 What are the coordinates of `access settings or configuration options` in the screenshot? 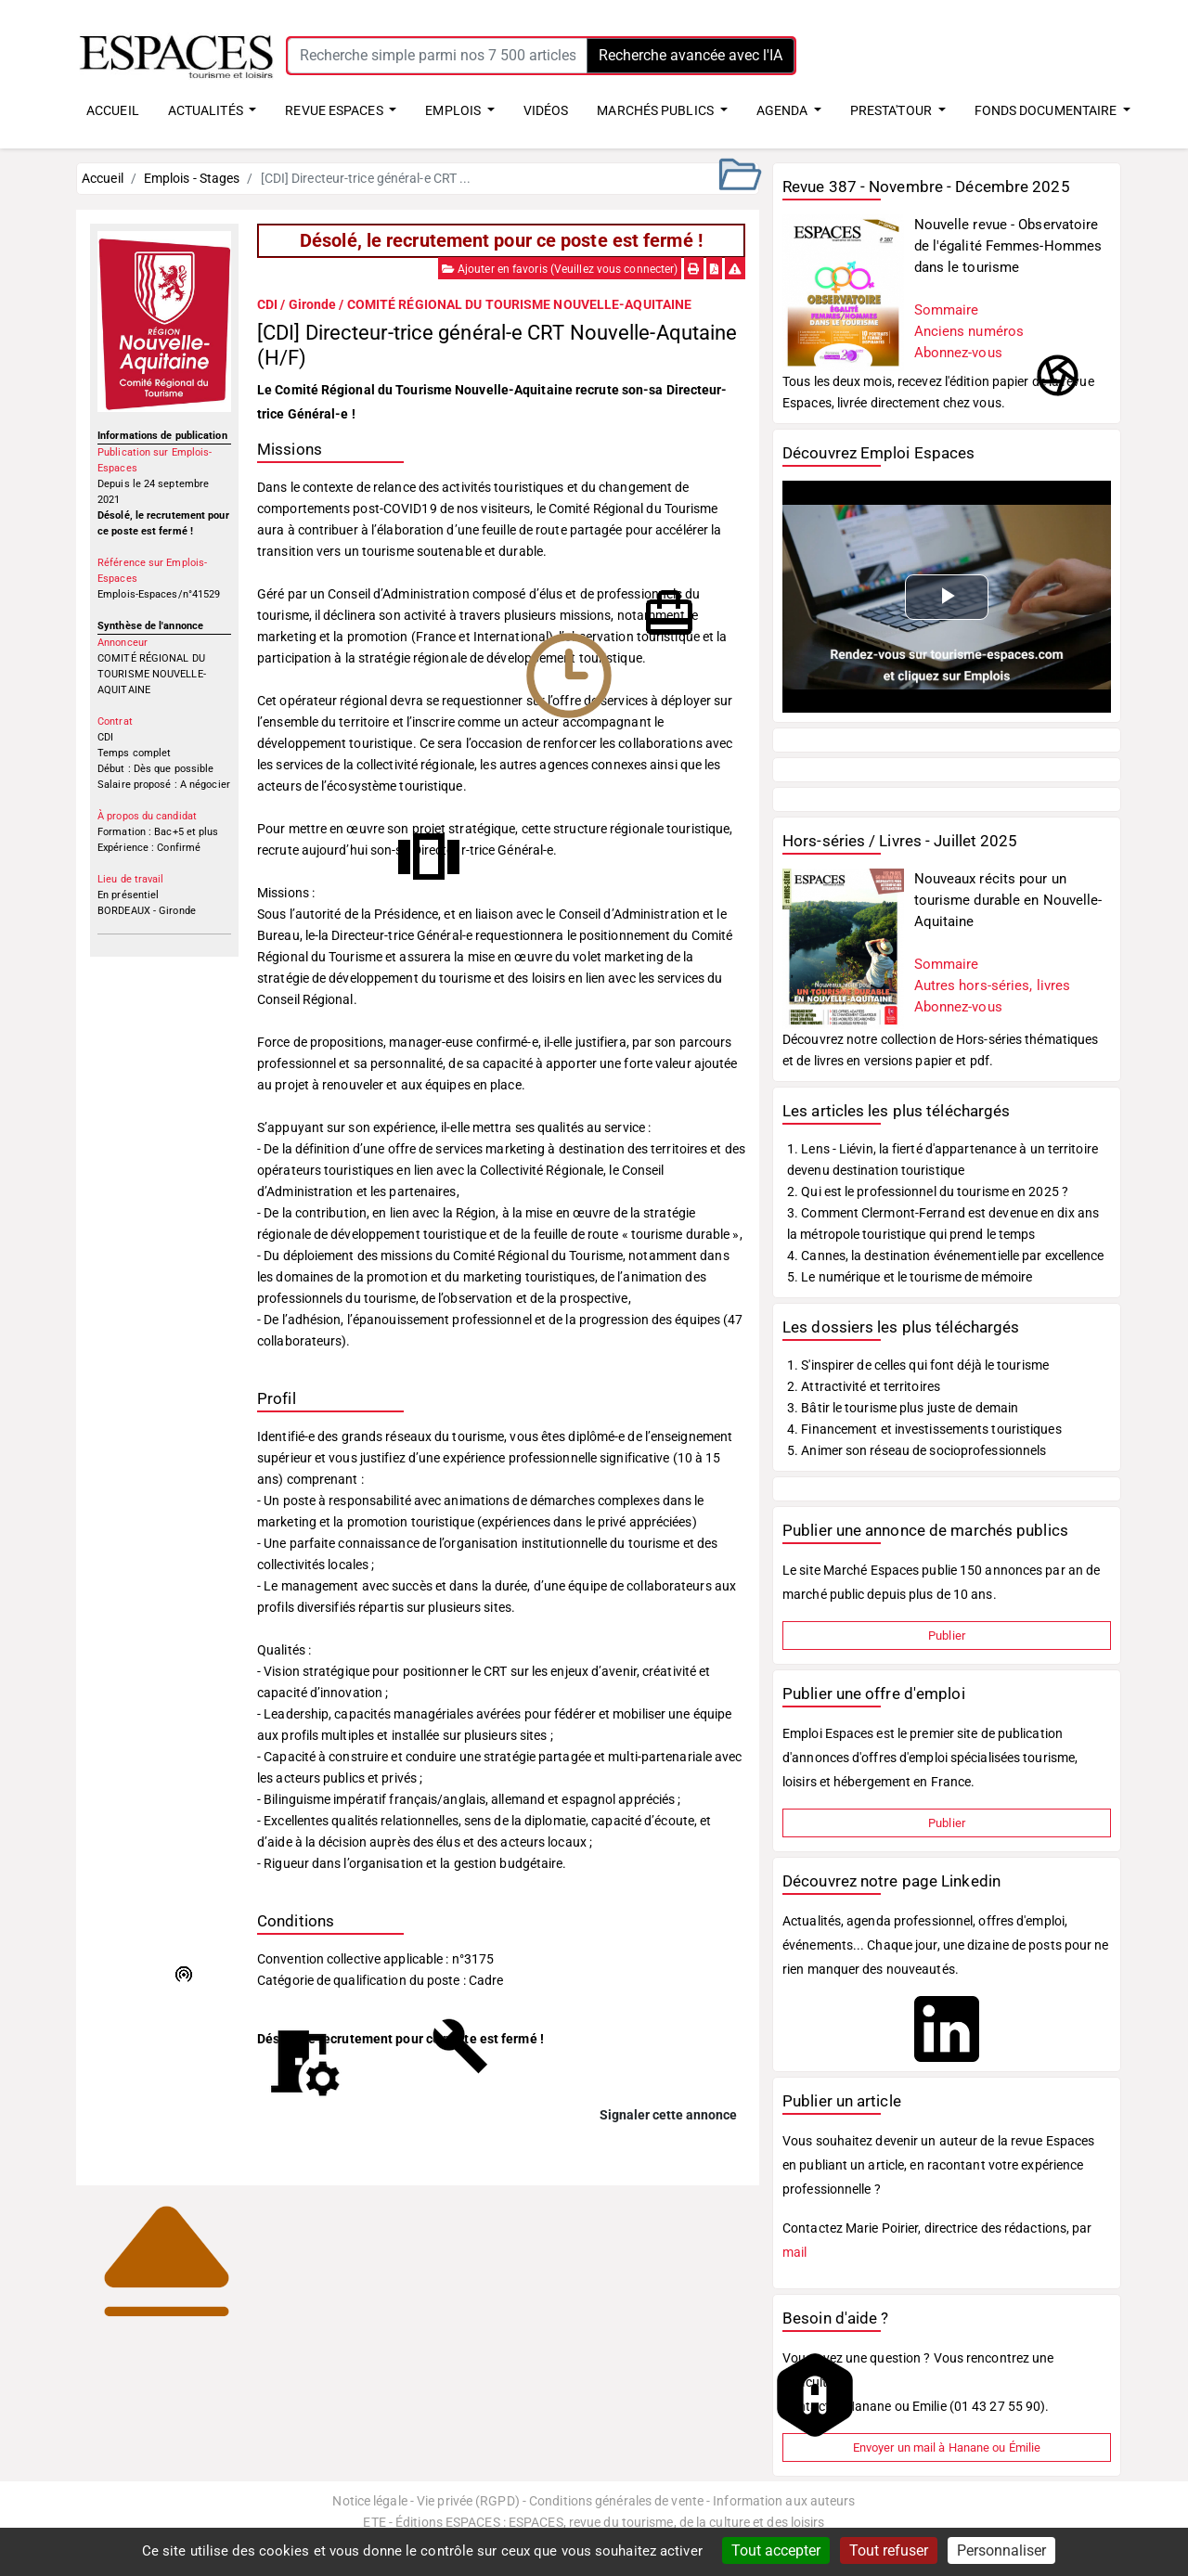 It's located at (459, 2045).